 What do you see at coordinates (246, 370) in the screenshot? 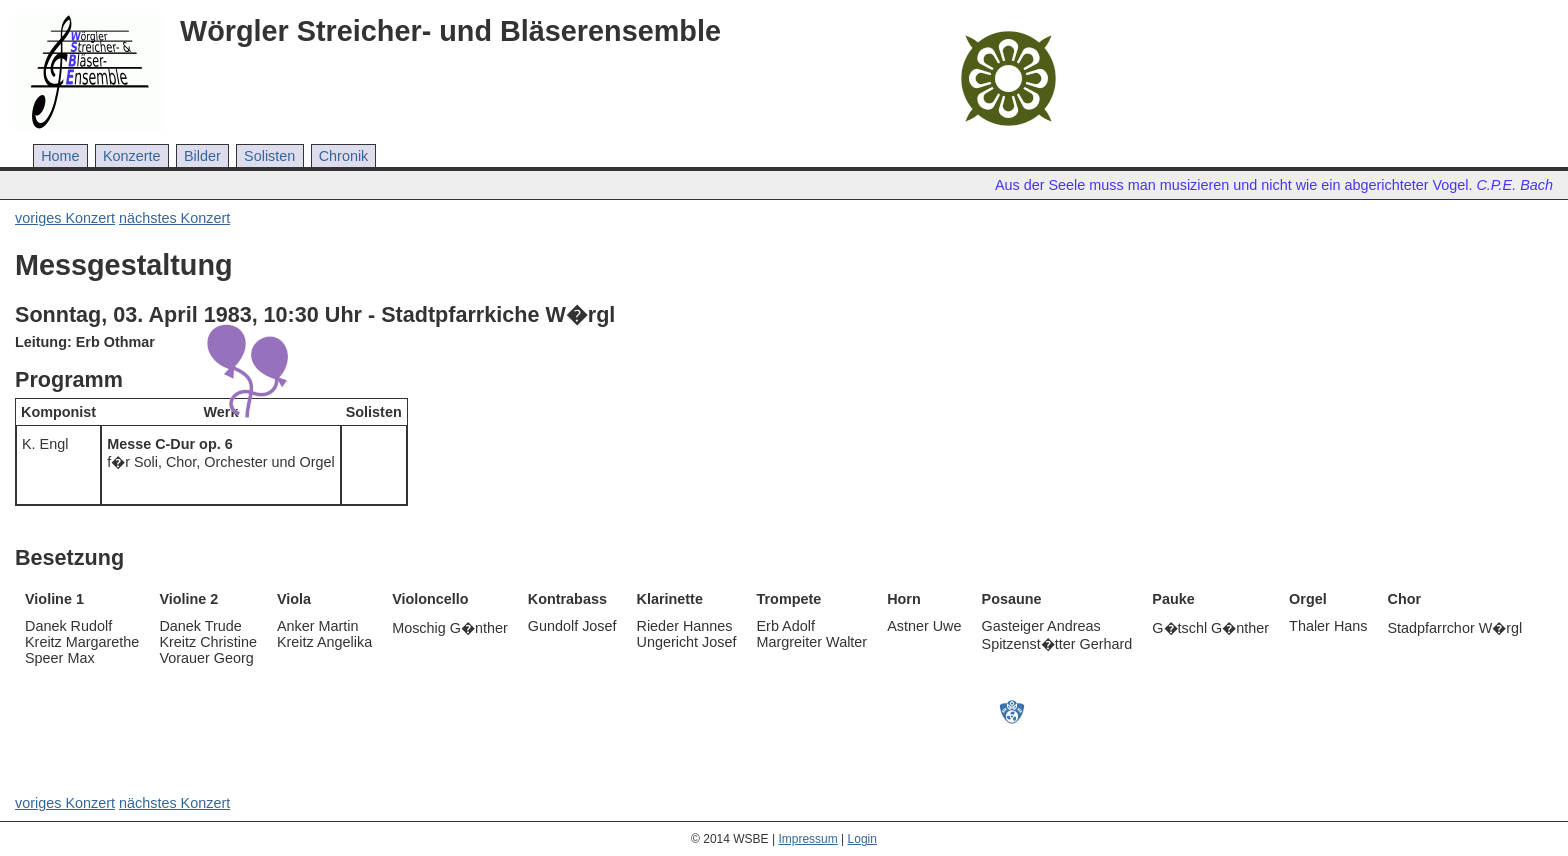
I see `indicates a celebration or party event` at bounding box center [246, 370].